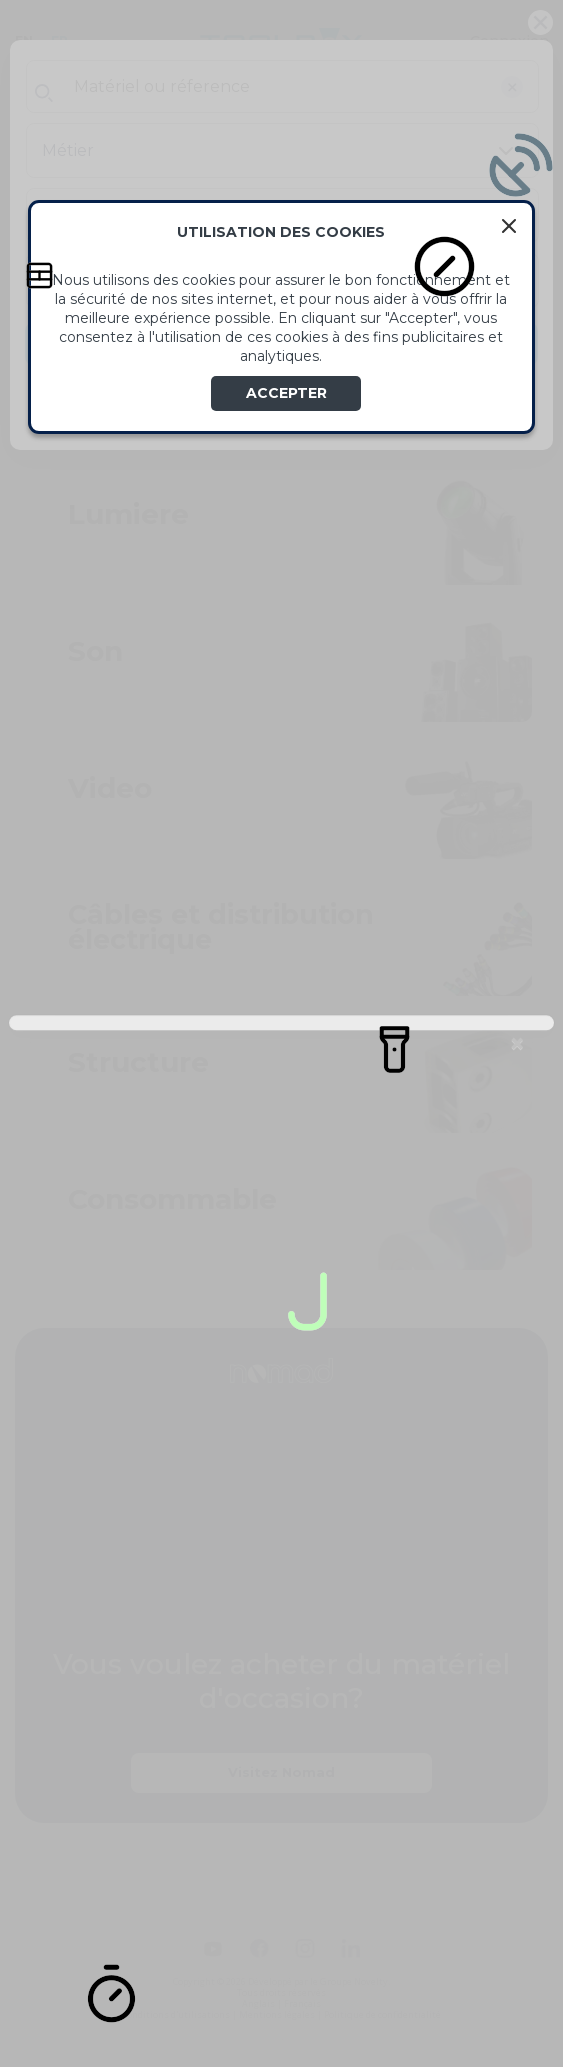 This screenshot has height=2067, width=563. What do you see at coordinates (307, 1301) in the screenshot?
I see `represents the letter J in text formatting or typography` at bounding box center [307, 1301].